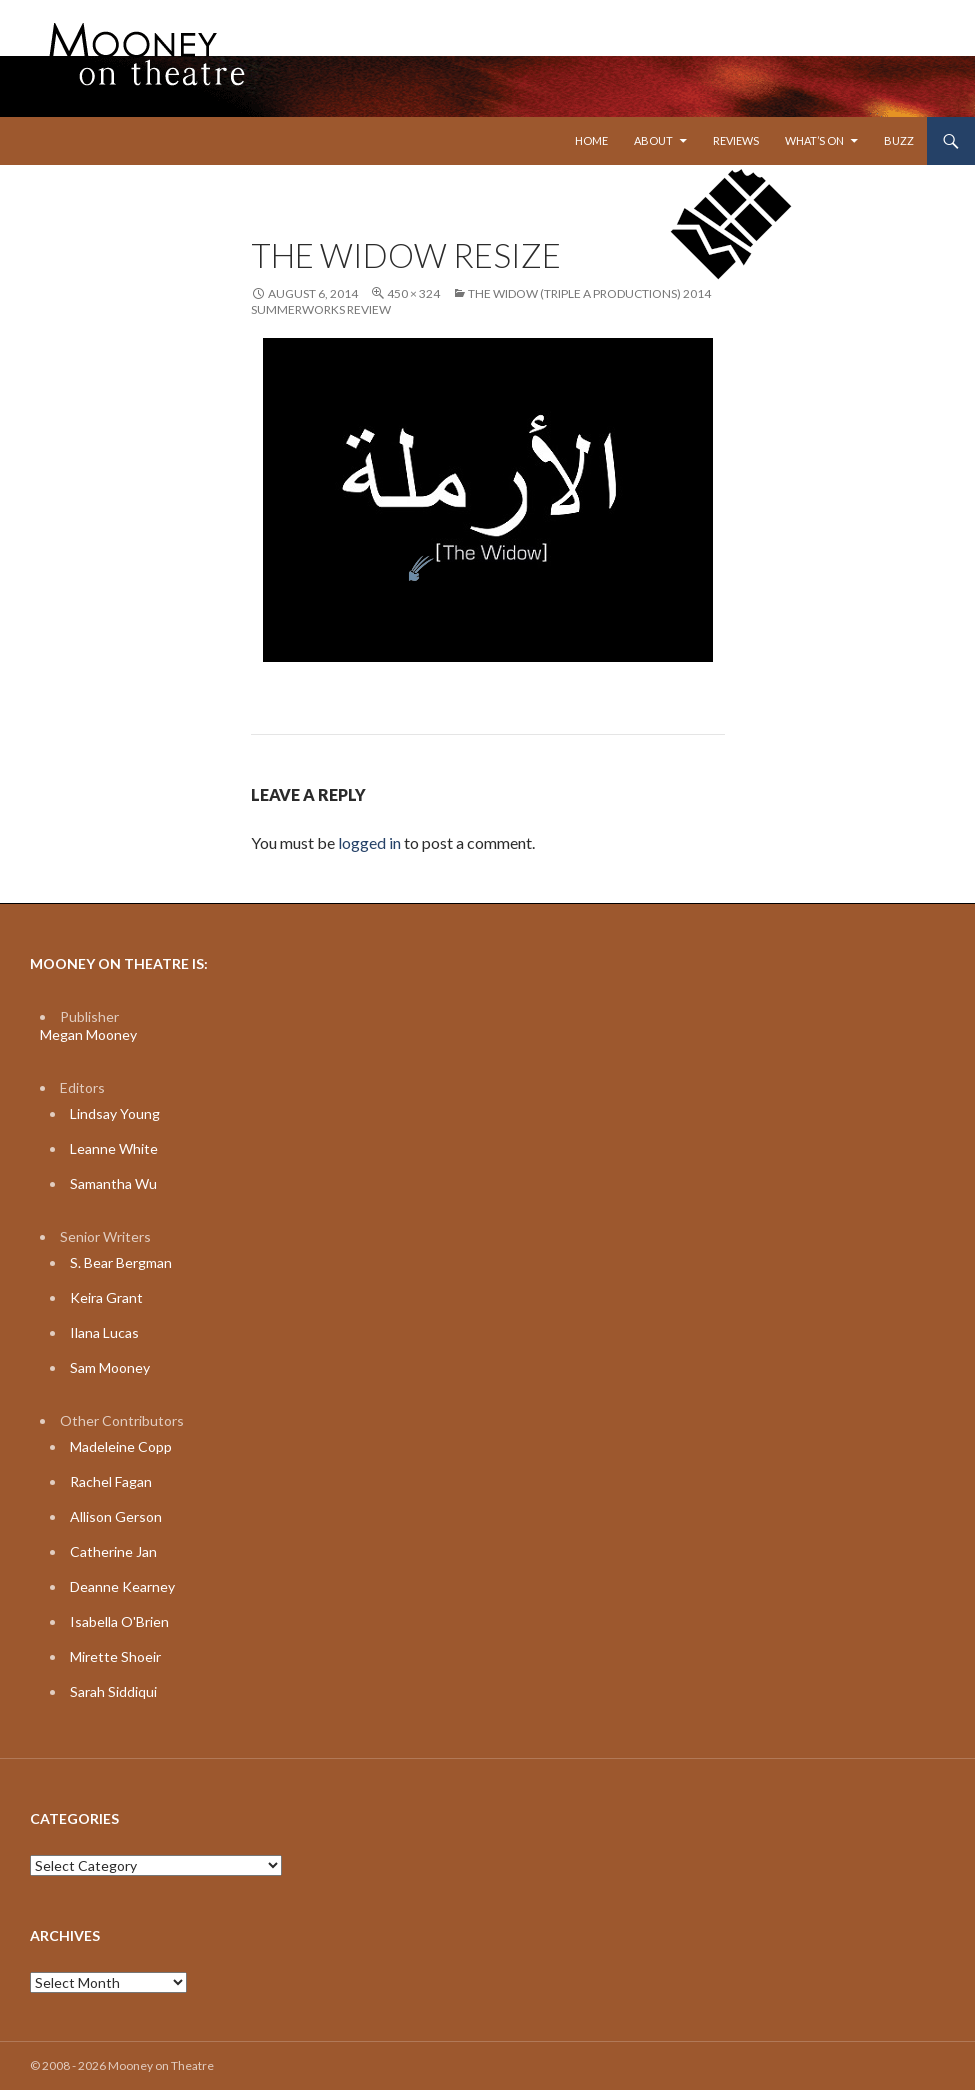 Image resolution: width=975 pixels, height=2090 pixels. I want to click on chocolate bar item or consumable in a game, so click(731, 219).